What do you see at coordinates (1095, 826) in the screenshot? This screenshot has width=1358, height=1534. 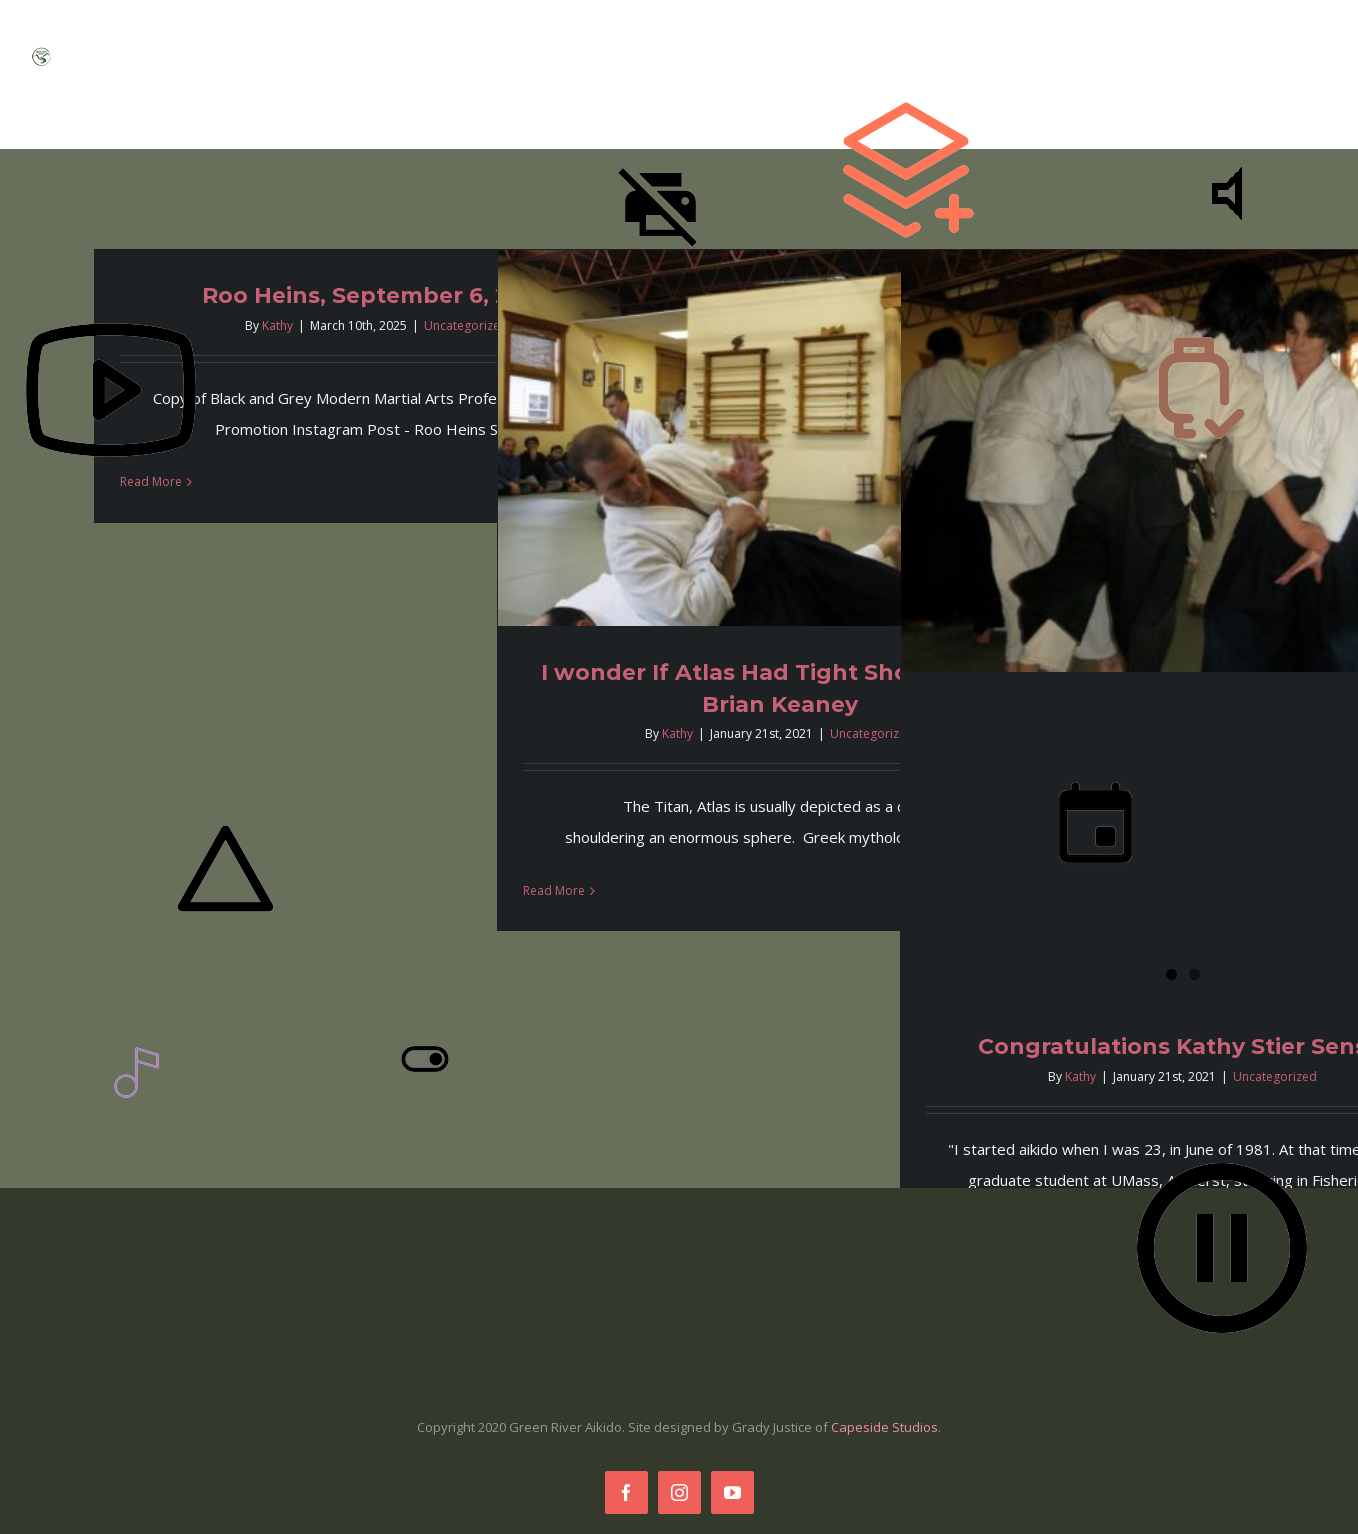 I see `add an event to your calendar` at bounding box center [1095, 826].